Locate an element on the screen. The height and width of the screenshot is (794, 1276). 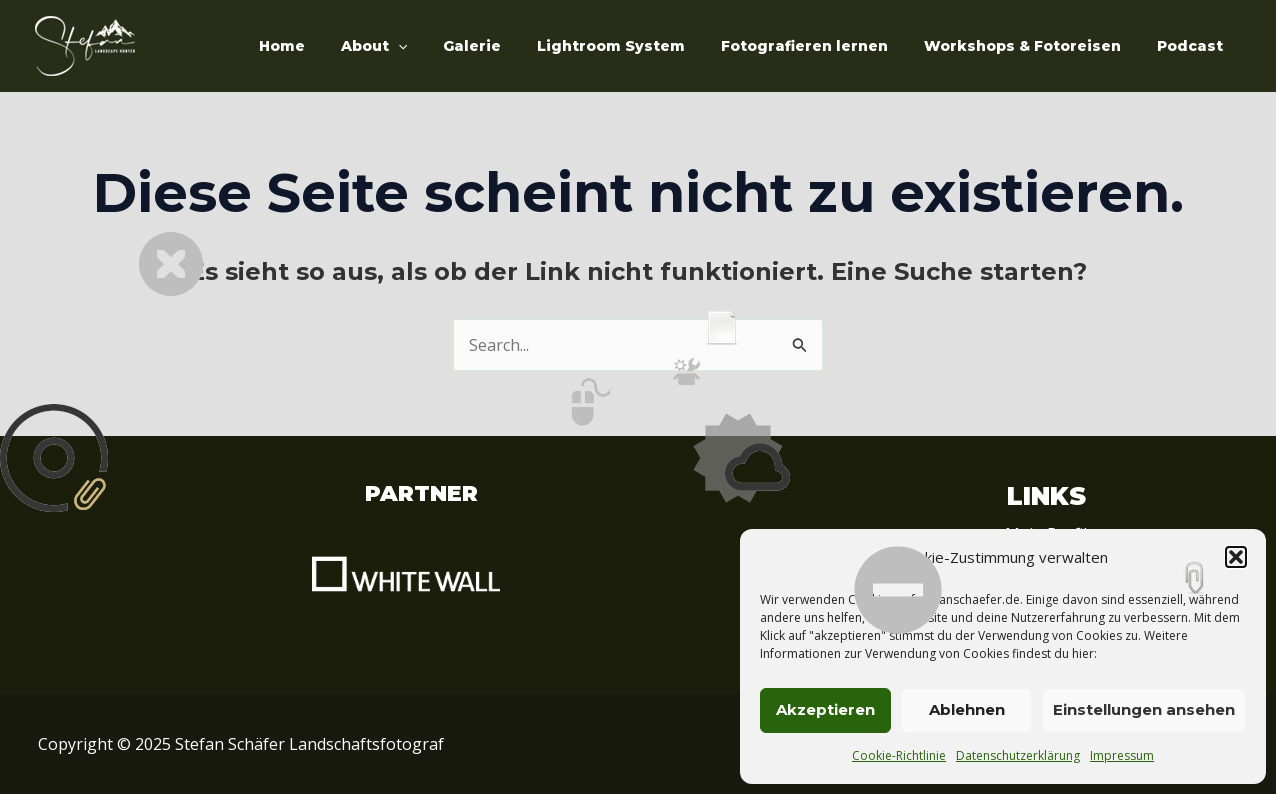
open the weather app is located at coordinates (738, 458).